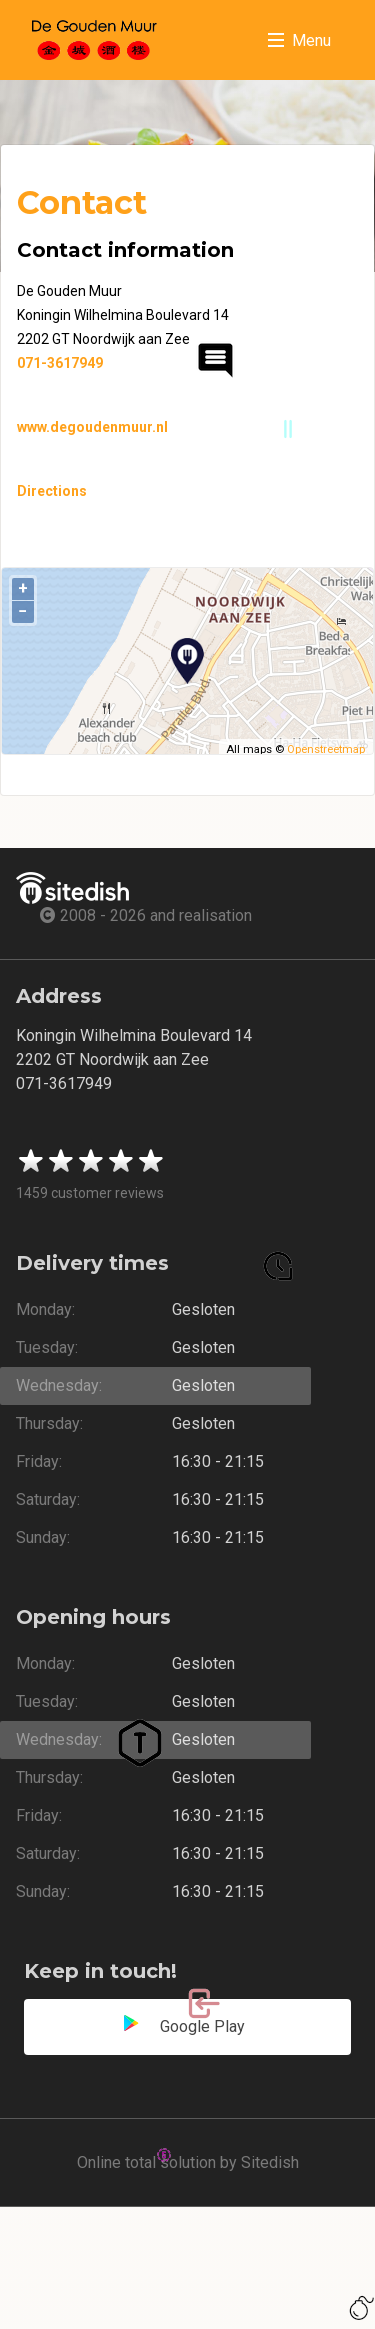  What do you see at coordinates (203, 2003) in the screenshot?
I see `log in to your account` at bounding box center [203, 2003].